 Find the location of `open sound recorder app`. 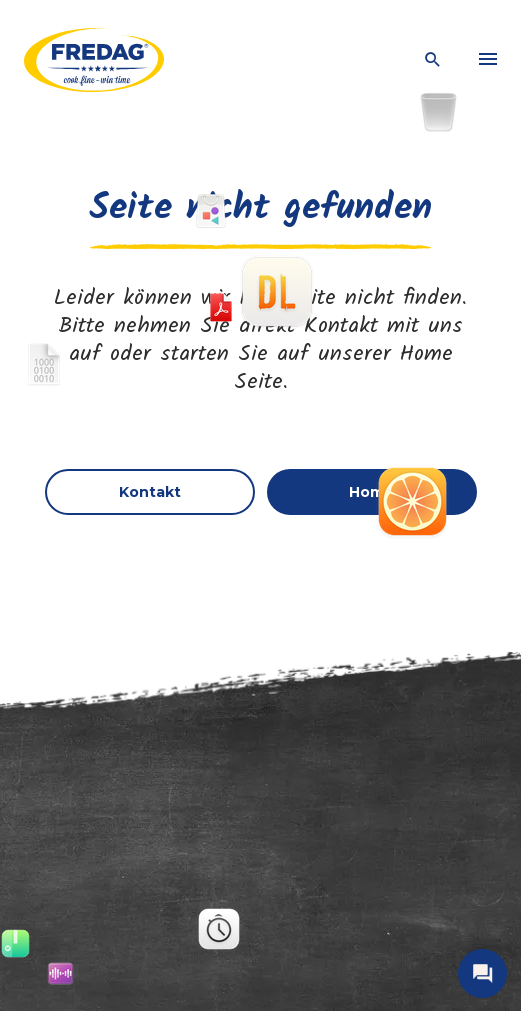

open sound recorder app is located at coordinates (60, 973).